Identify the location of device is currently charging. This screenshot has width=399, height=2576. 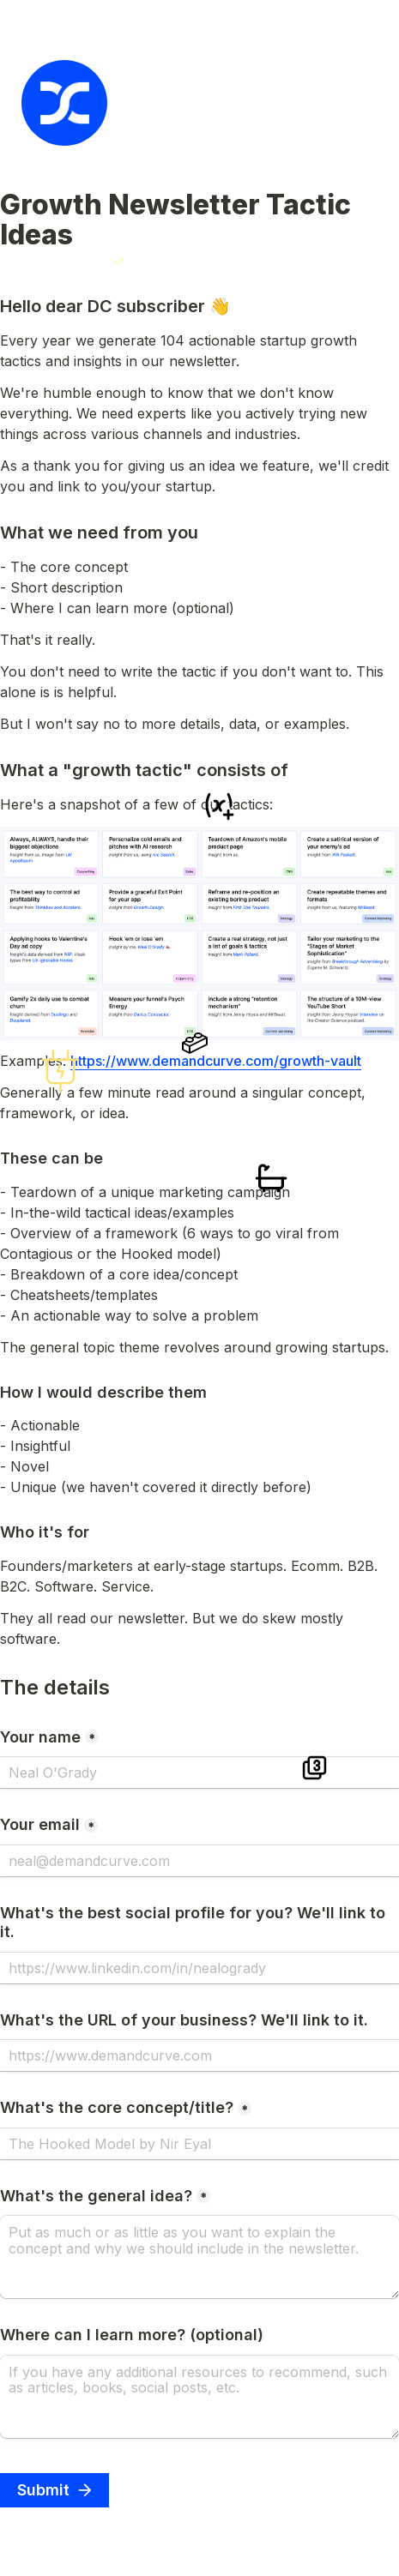
(60, 1071).